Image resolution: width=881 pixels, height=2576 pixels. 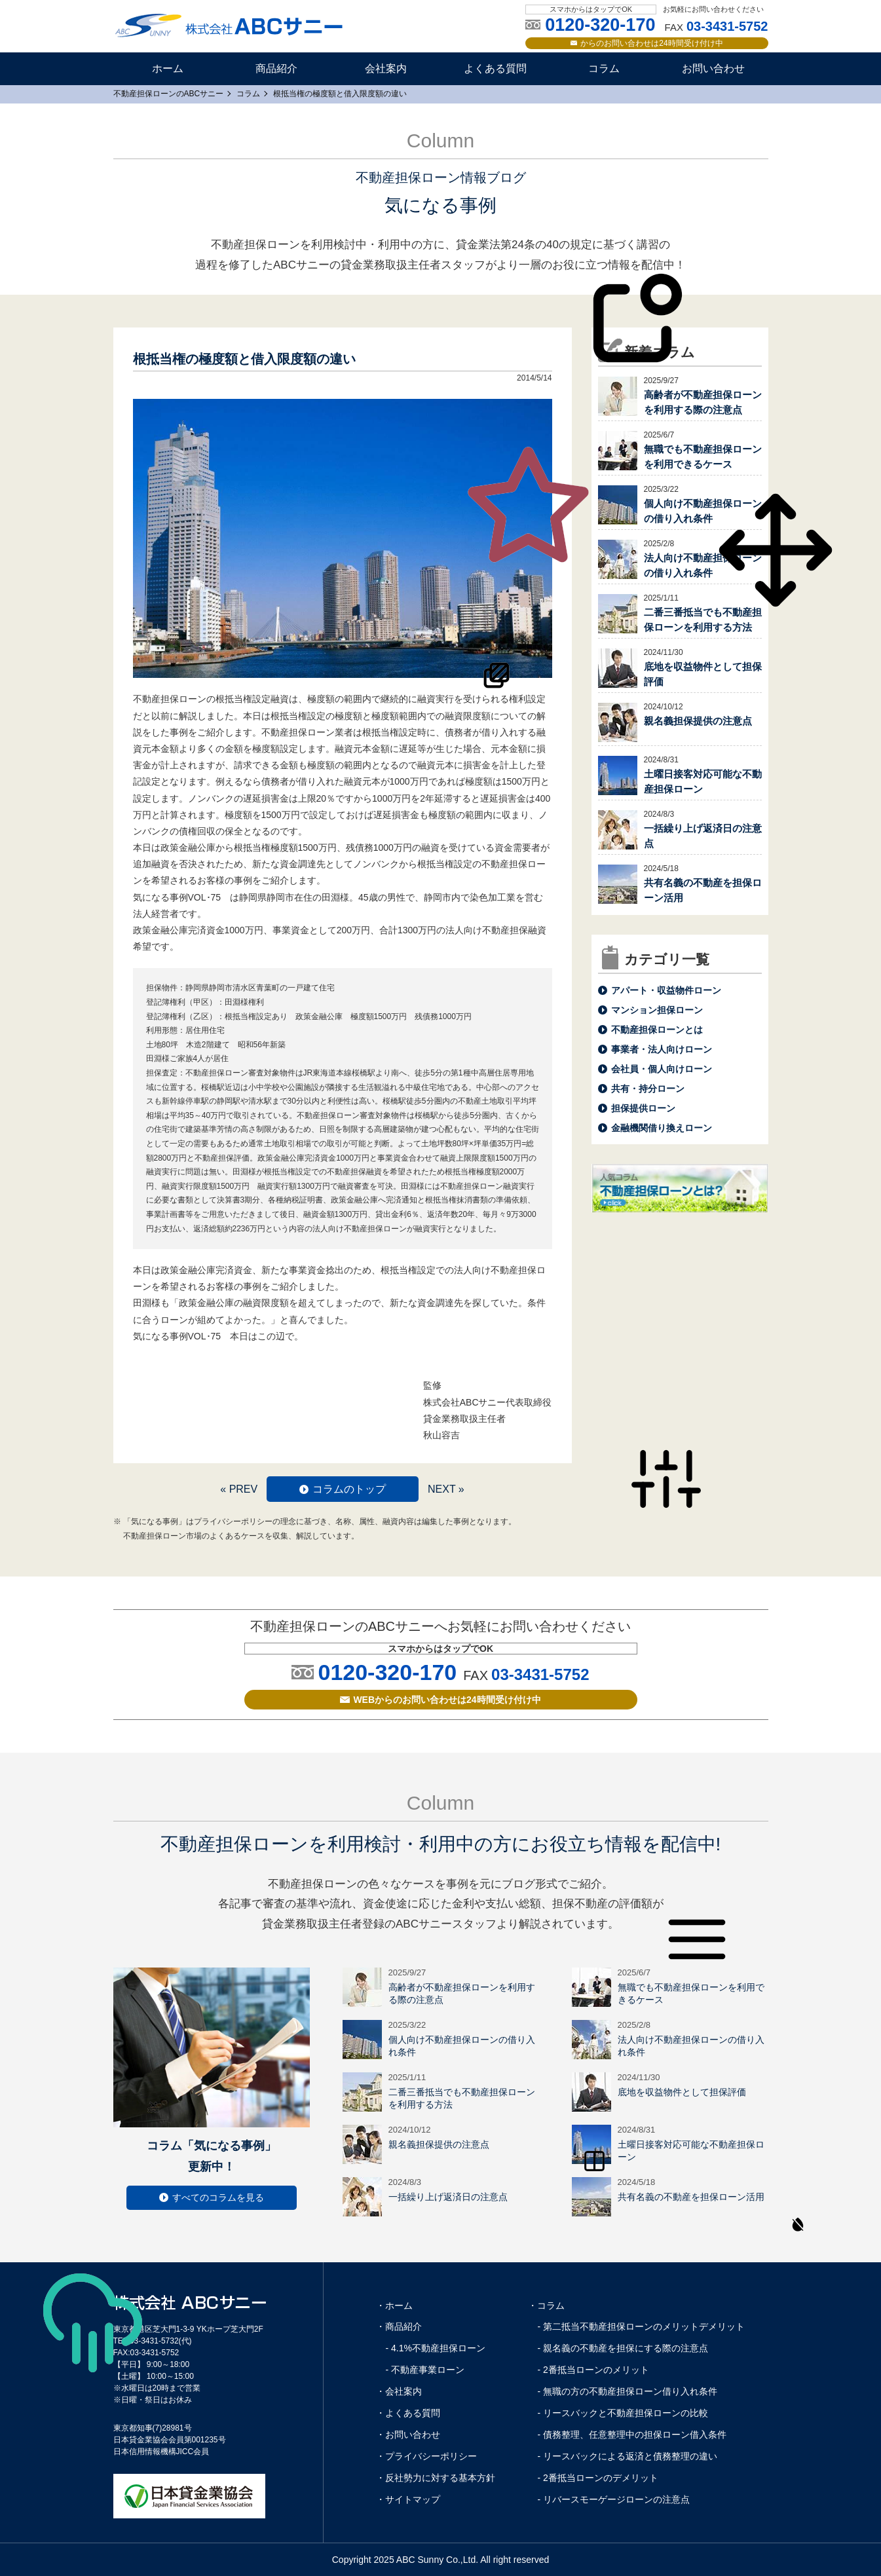 I want to click on view pool or swimming amenities, so click(x=153, y=2107).